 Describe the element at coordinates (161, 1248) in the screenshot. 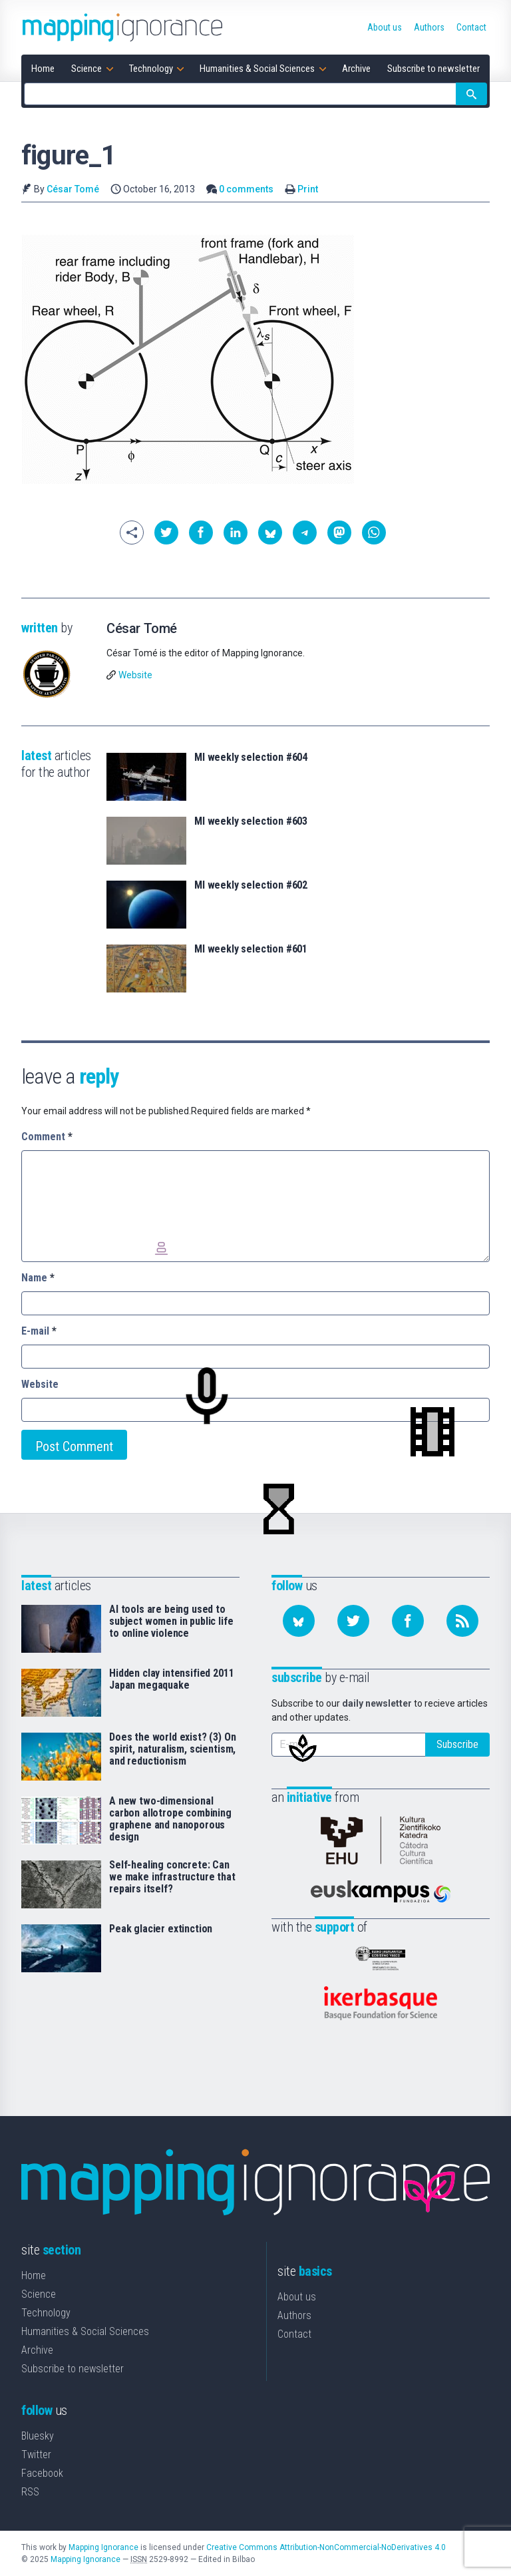

I see `align objects to the bottom edge` at that location.